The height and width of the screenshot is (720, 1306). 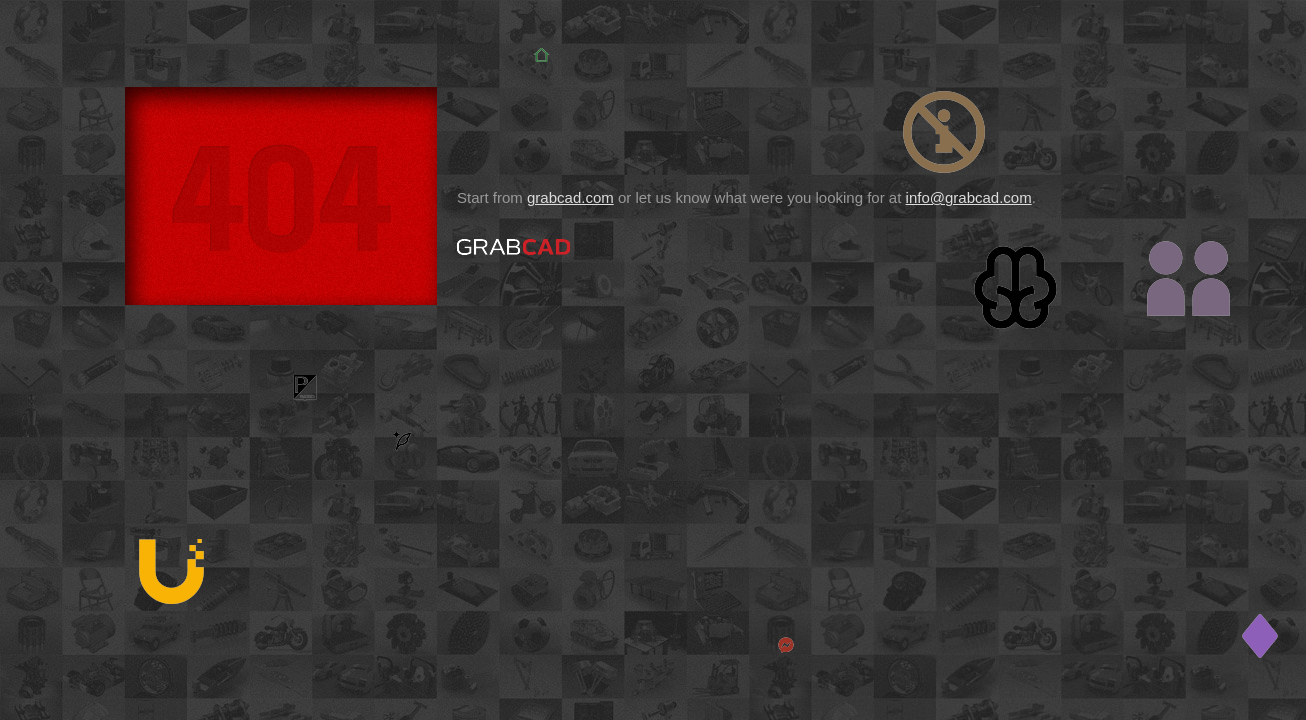 What do you see at coordinates (171, 571) in the screenshot?
I see `ubiquiti networks company logo` at bounding box center [171, 571].